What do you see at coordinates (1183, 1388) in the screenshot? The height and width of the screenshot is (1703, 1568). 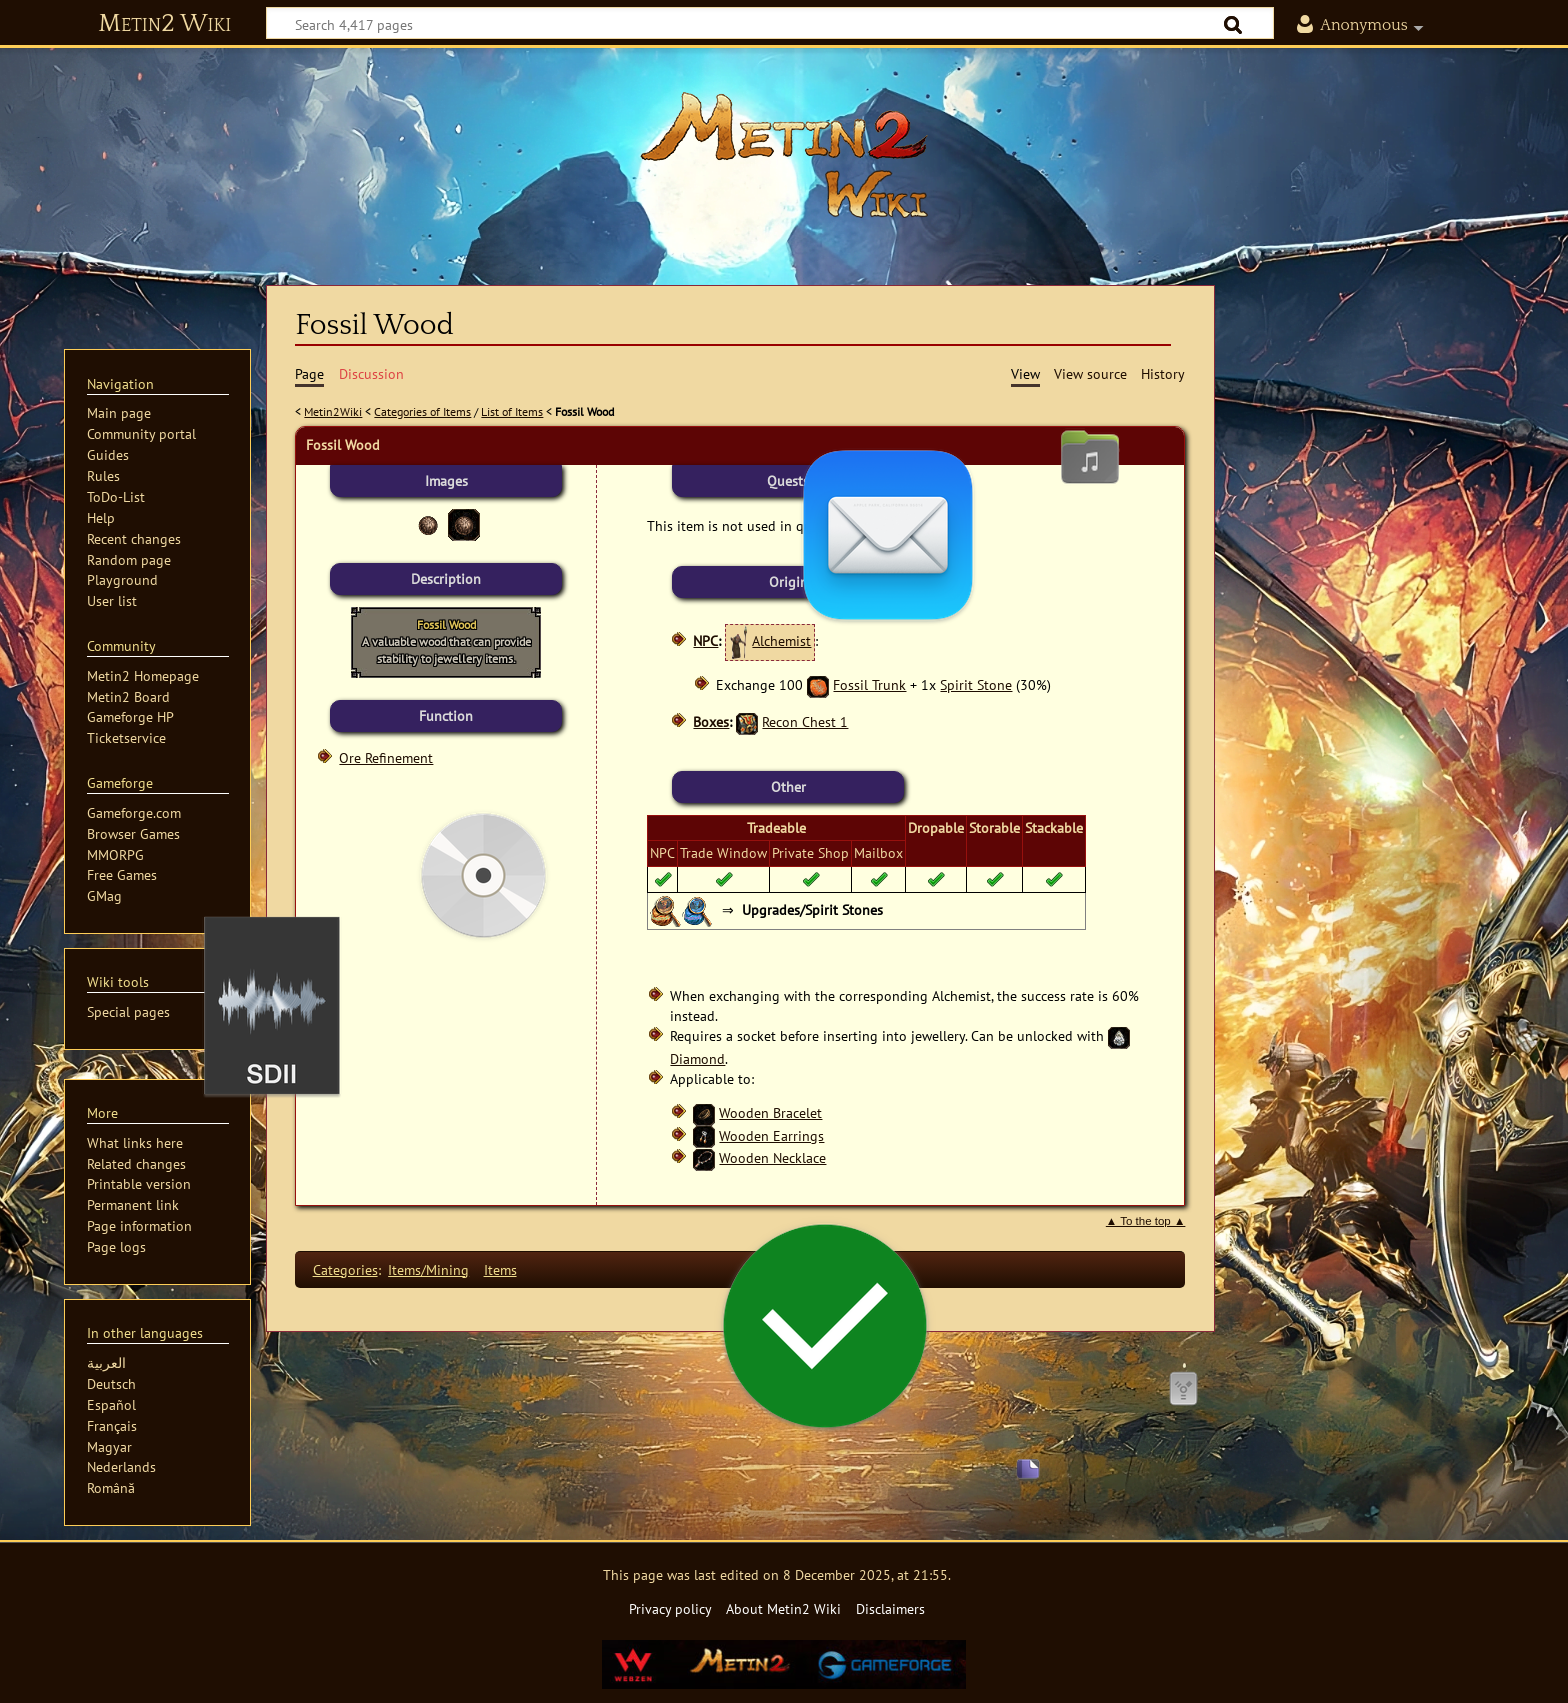 I see `access firewire external hard drive` at bounding box center [1183, 1388].